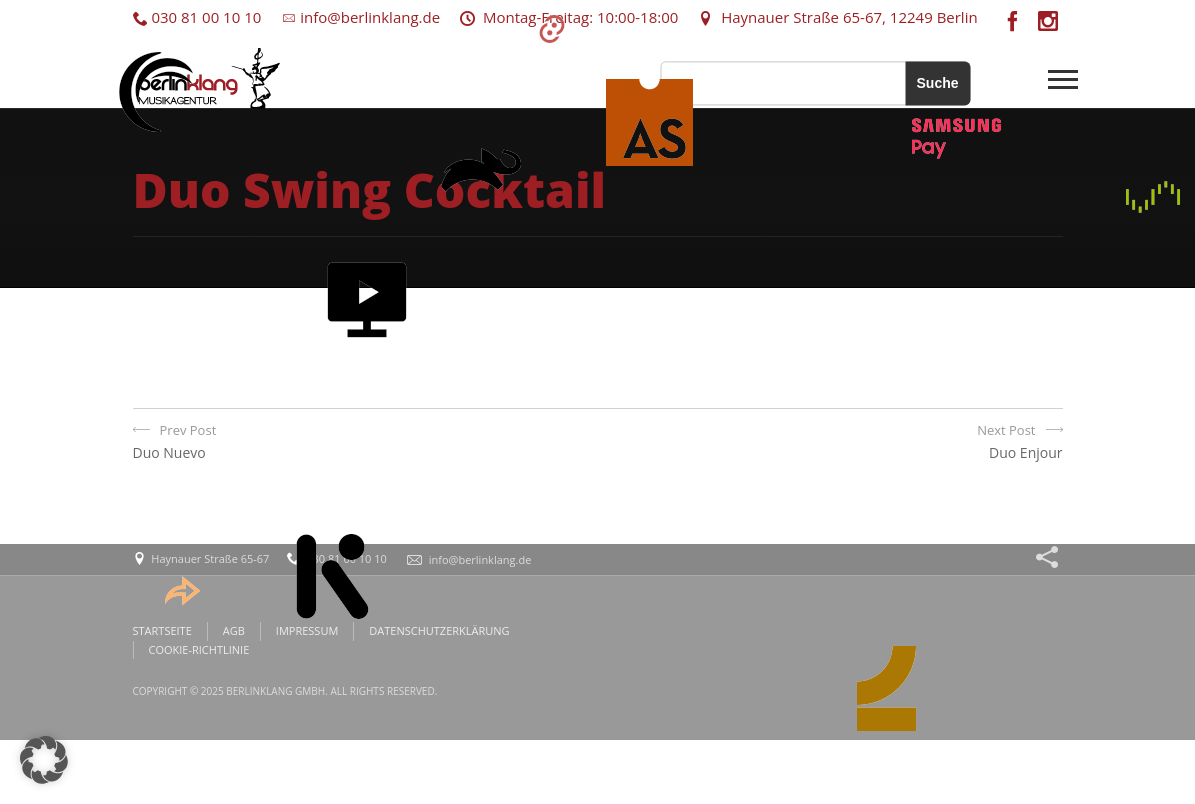 This screenshot has height=804, width=1195. Describe the element at coordinates (180, 592) in the screenshot. I see `share content with others` at that location.